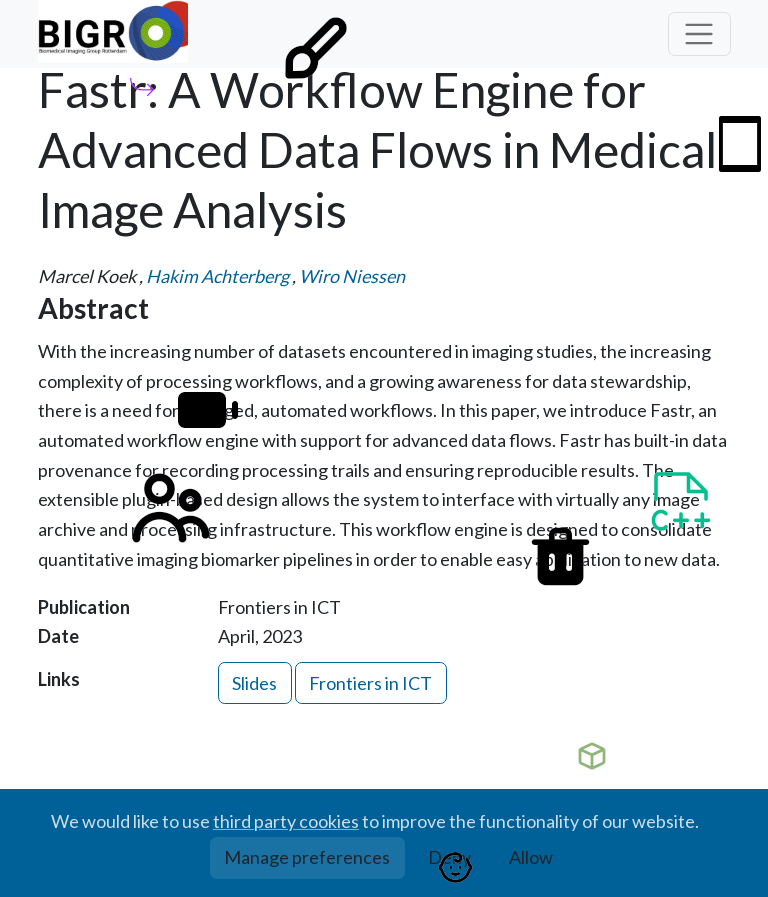 Image resolution: width=768 pixels, height=897 pixels. Describe the element at coordinates (208, 410) in the screenshot. I see `shows current battery level` at that location.